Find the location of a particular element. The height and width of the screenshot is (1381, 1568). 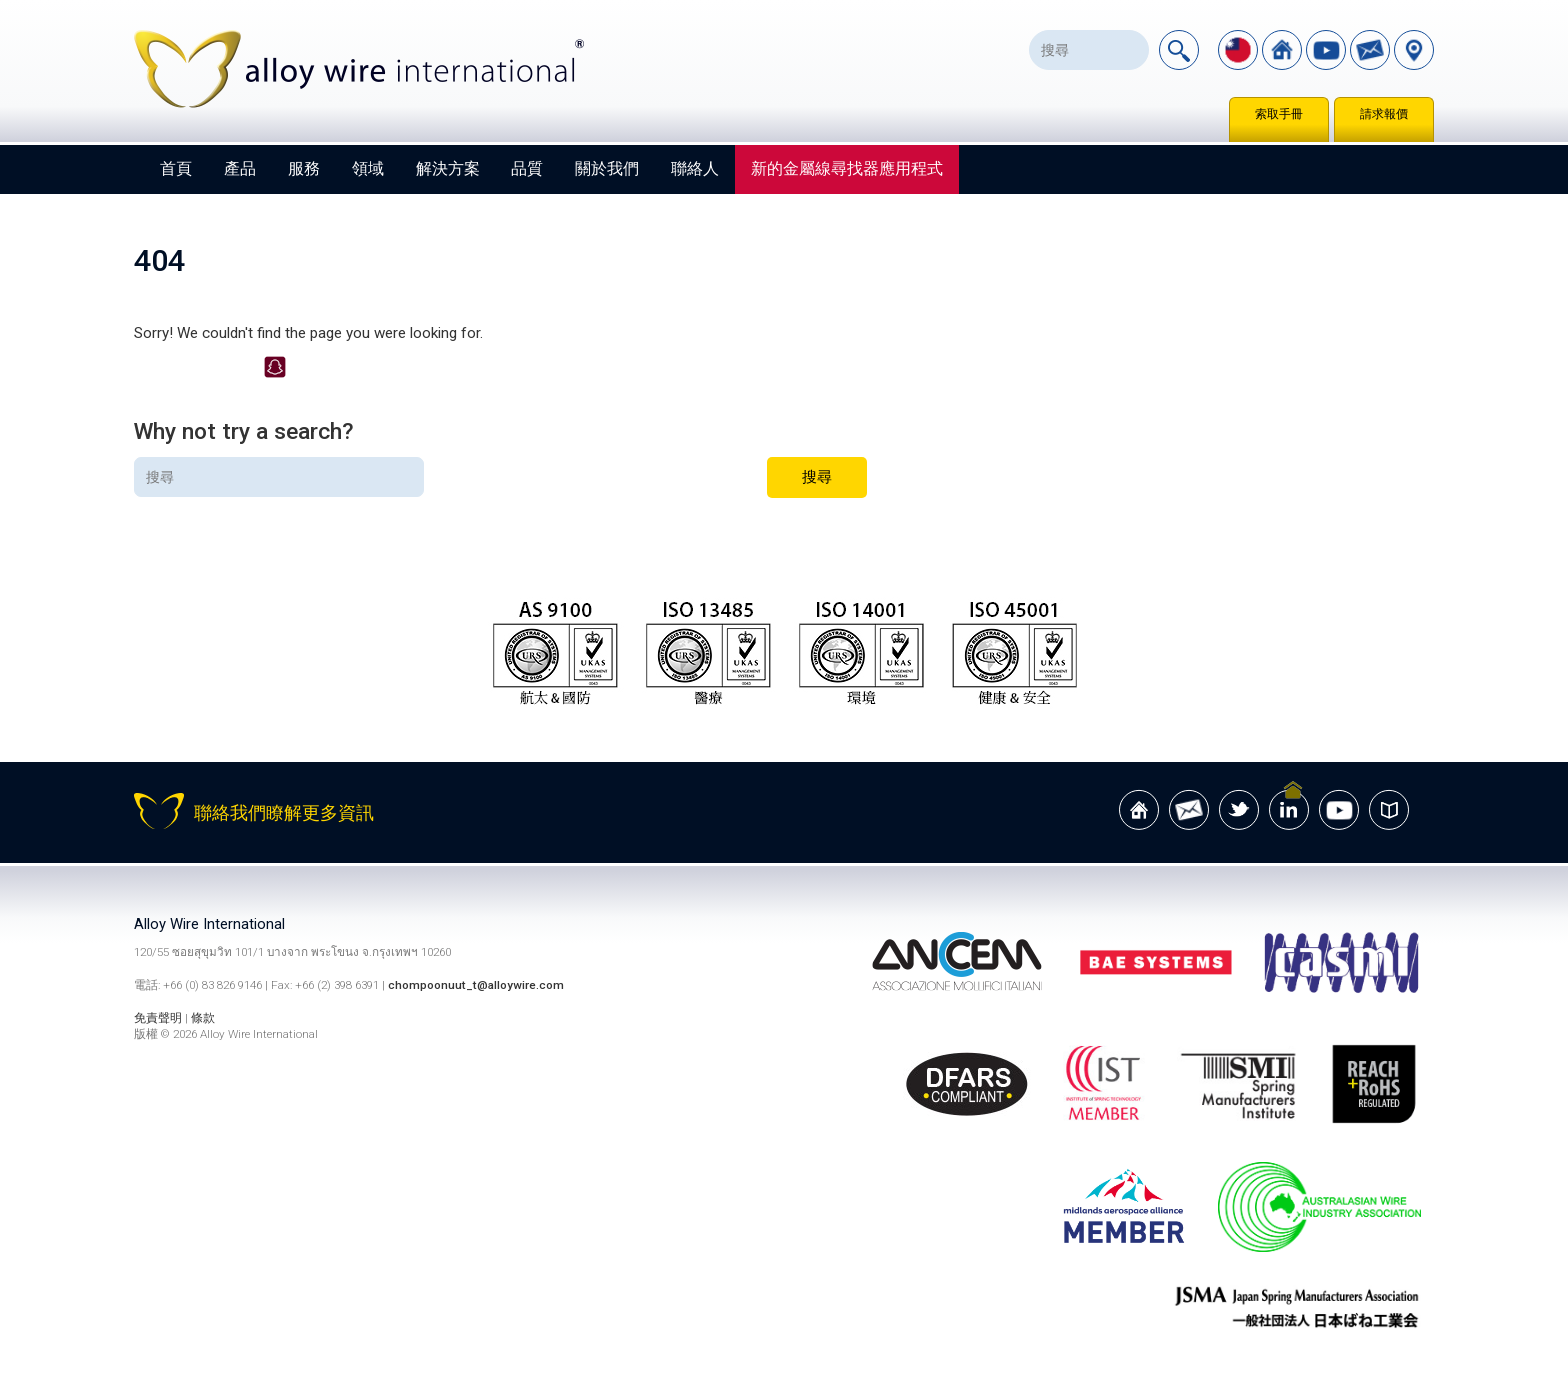

navigate to home screen is located at coordinates (1293, 790).